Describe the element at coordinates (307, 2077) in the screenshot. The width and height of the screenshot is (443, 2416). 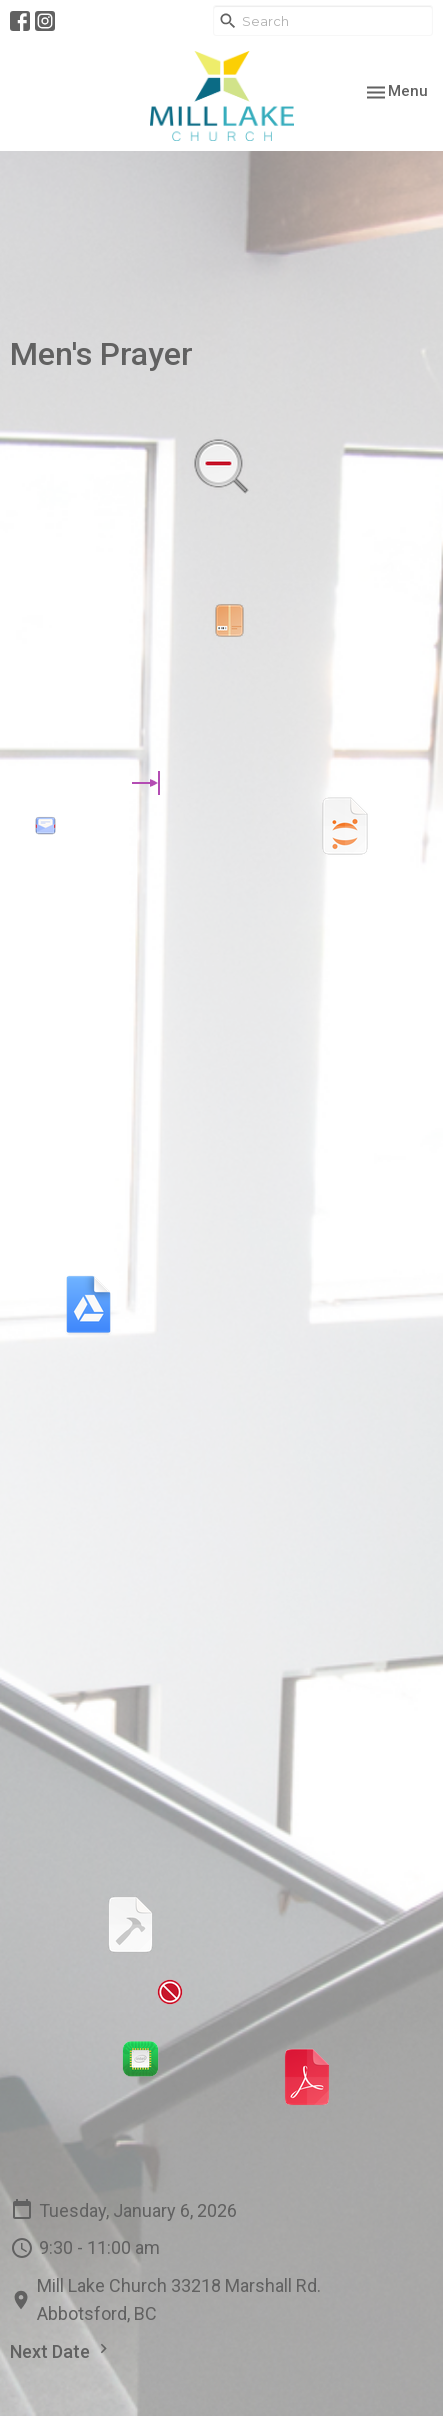
I see `a compressed PDF document file` at that location.